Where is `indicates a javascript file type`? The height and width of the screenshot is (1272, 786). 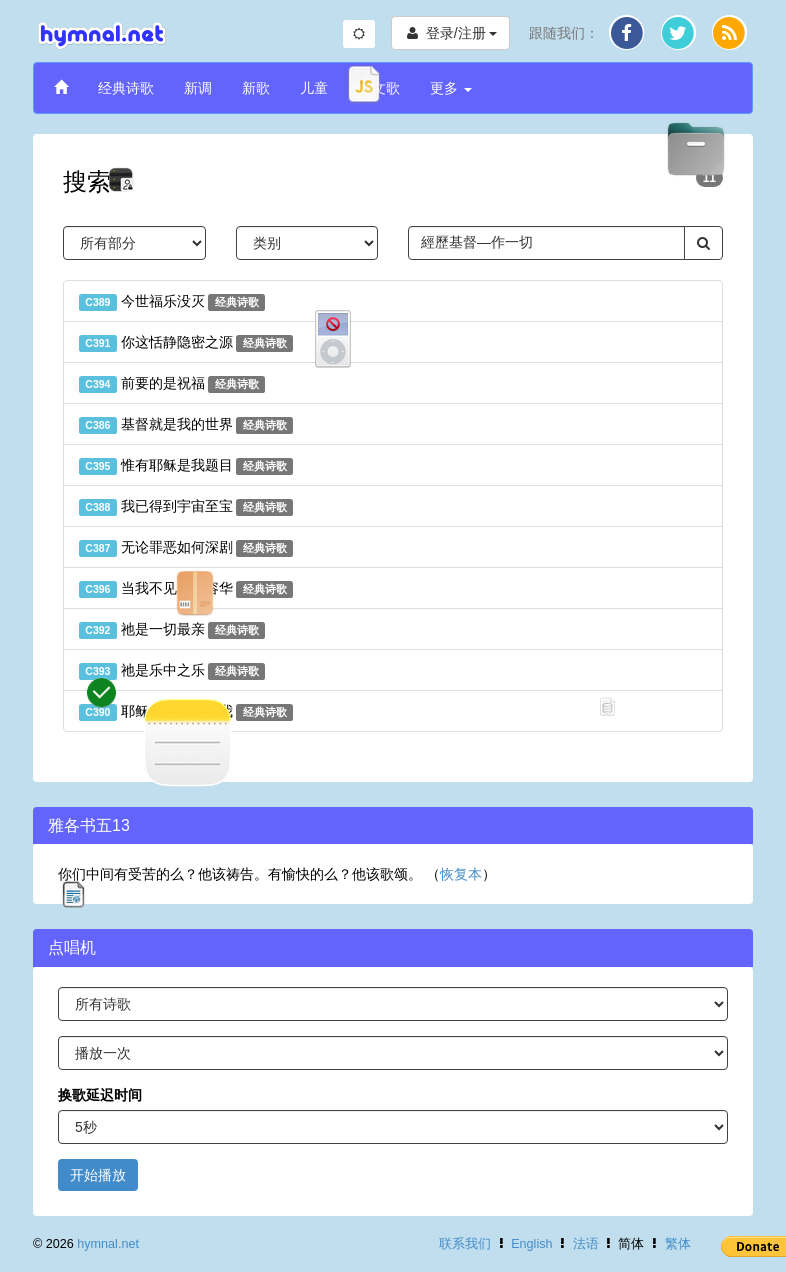 indicates a javascript file type is located at coordinates (364, 84).